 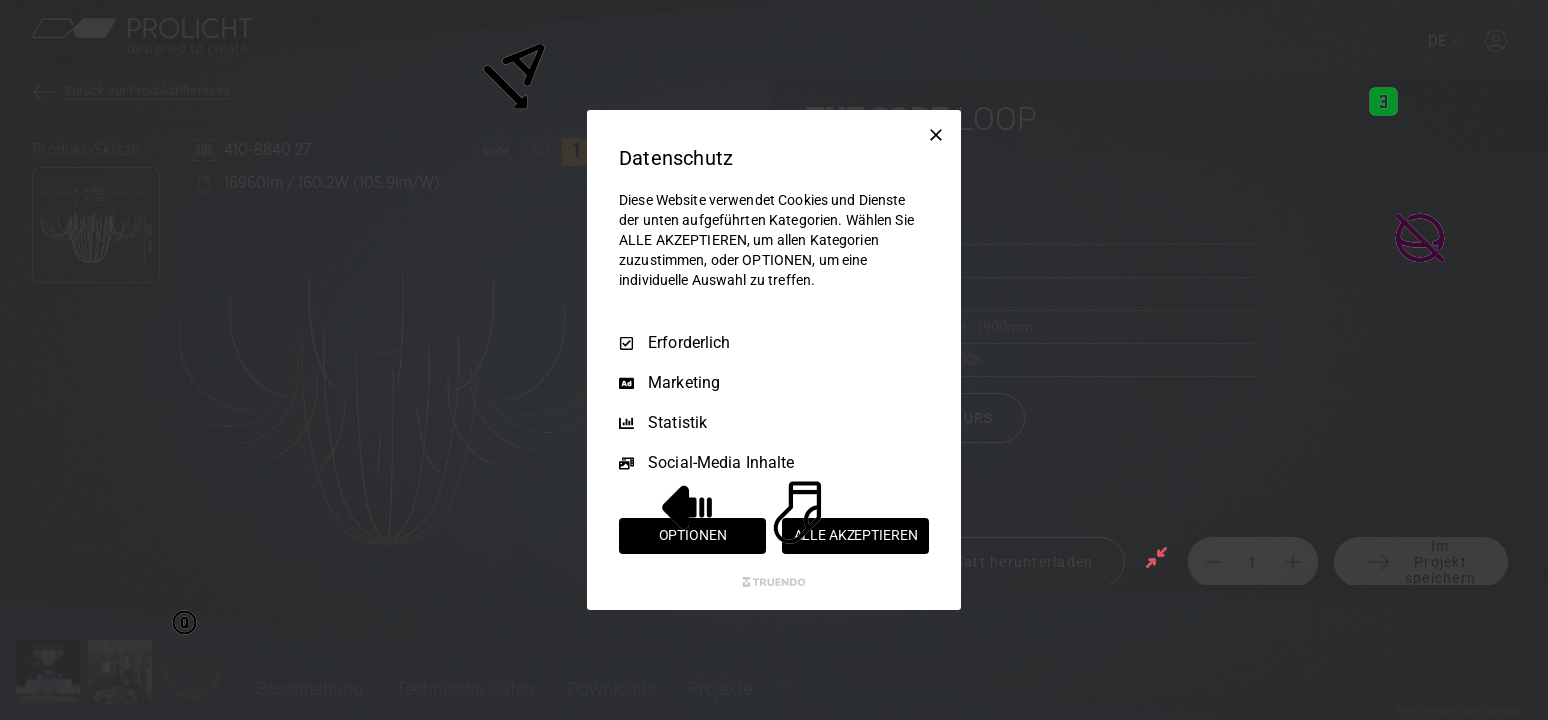 What do you see at coordinates (516, 75) in the screenshot?
I see `rotate text at a downward angle` at bounding box center [516, 75].